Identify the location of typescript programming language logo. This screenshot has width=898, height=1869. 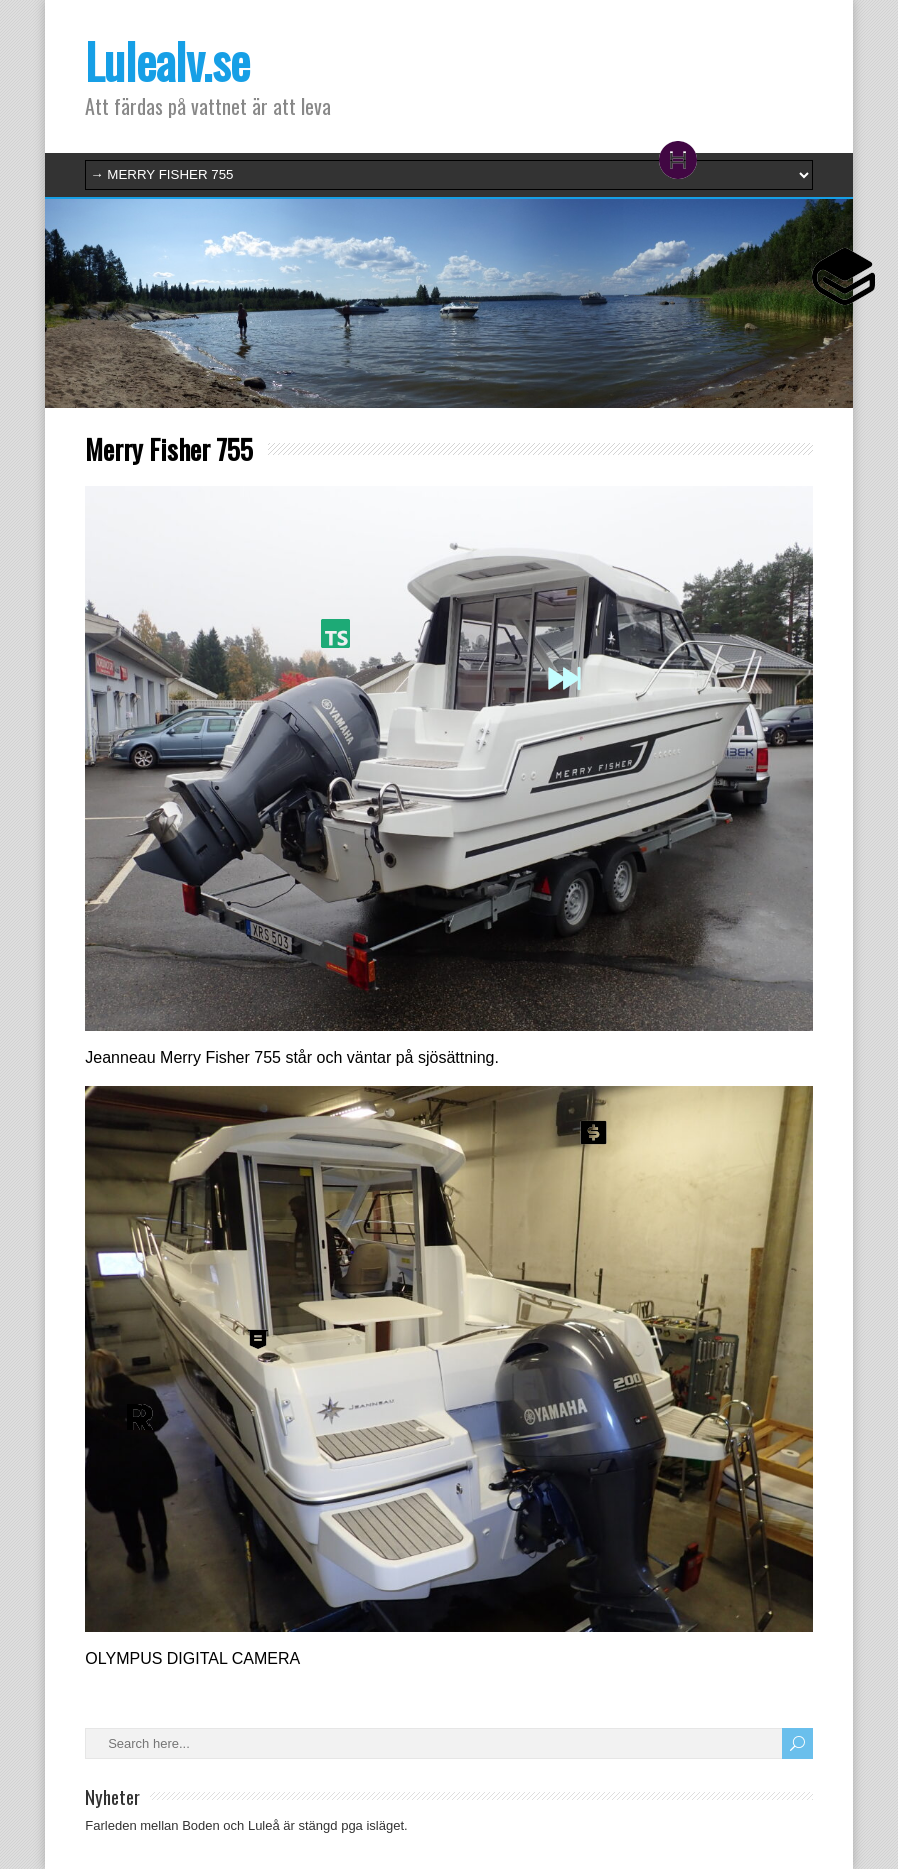
(335, 633).